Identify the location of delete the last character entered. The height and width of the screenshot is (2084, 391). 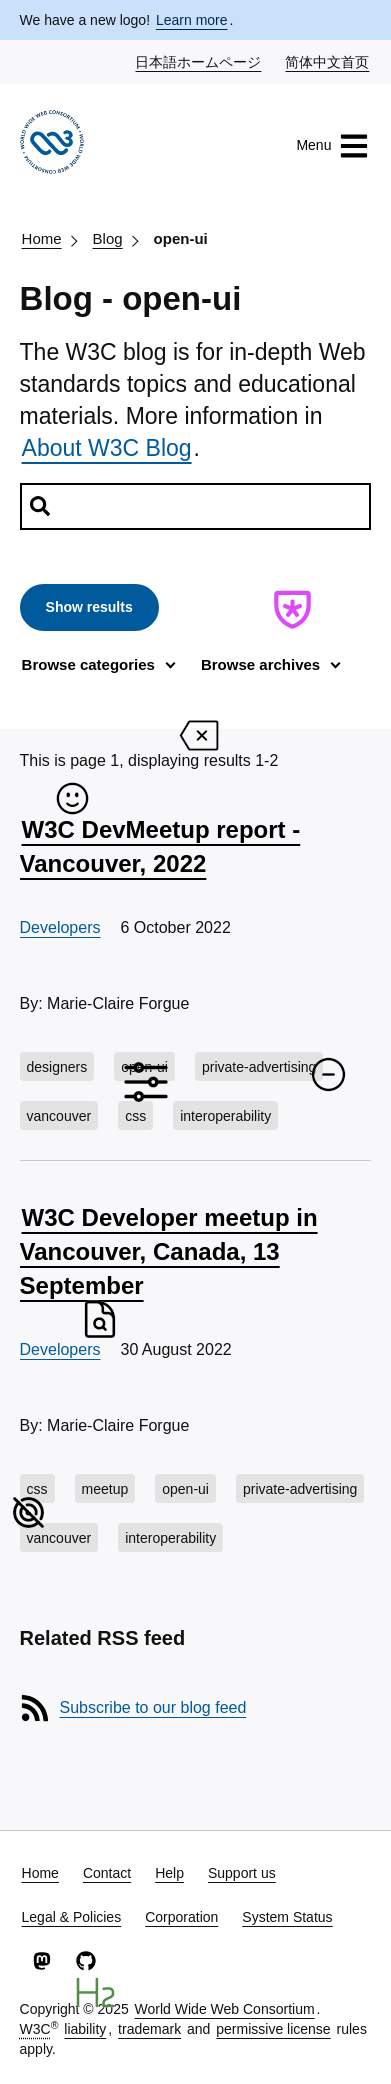
(200, 735).